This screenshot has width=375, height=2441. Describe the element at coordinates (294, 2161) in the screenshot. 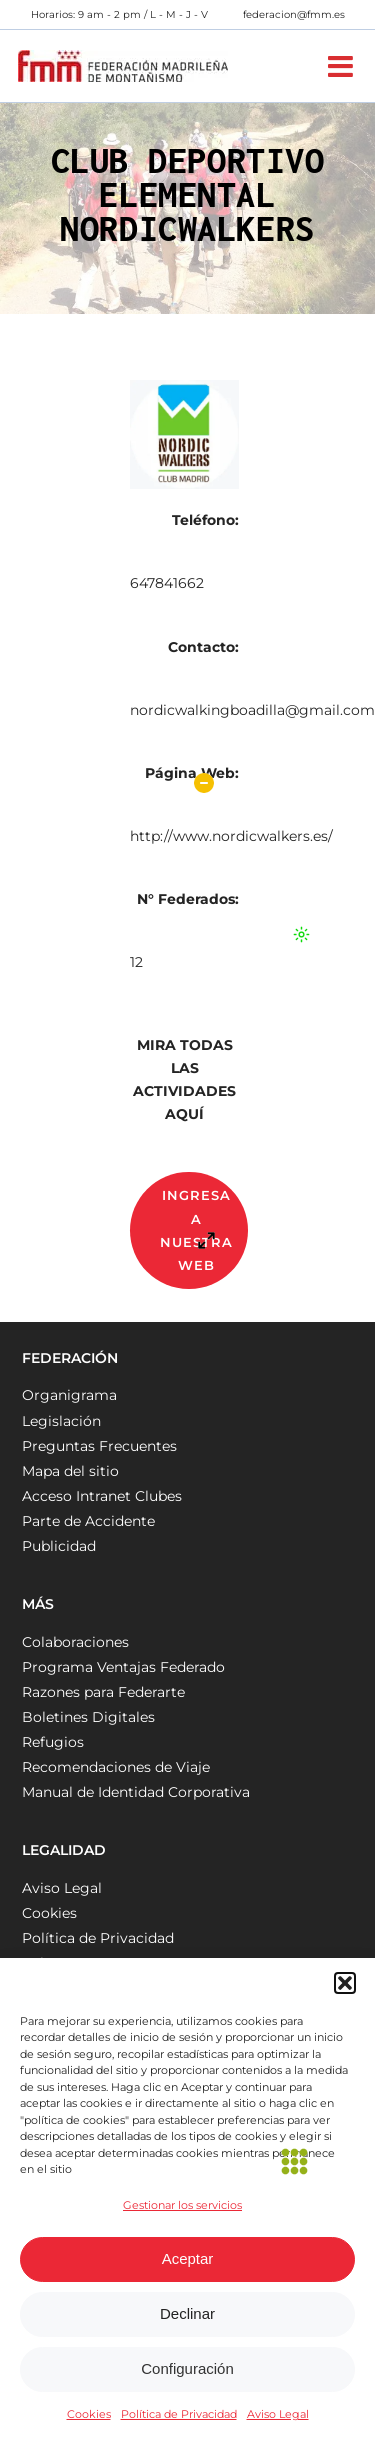

I see `open the dial pad or number input` at that location.